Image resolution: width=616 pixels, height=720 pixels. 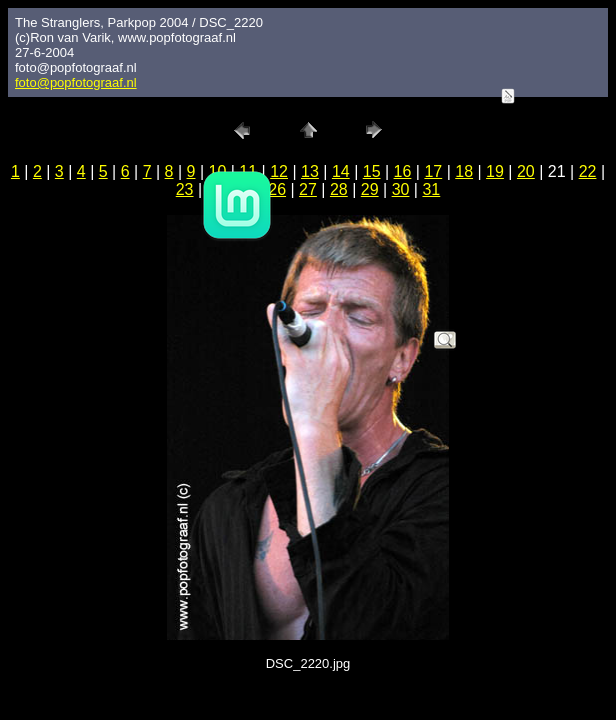 What do you see at coordinates (445, 340) in the screenshot?
I see `open eye of gnome image viewer` at bounding box center [445, 340].